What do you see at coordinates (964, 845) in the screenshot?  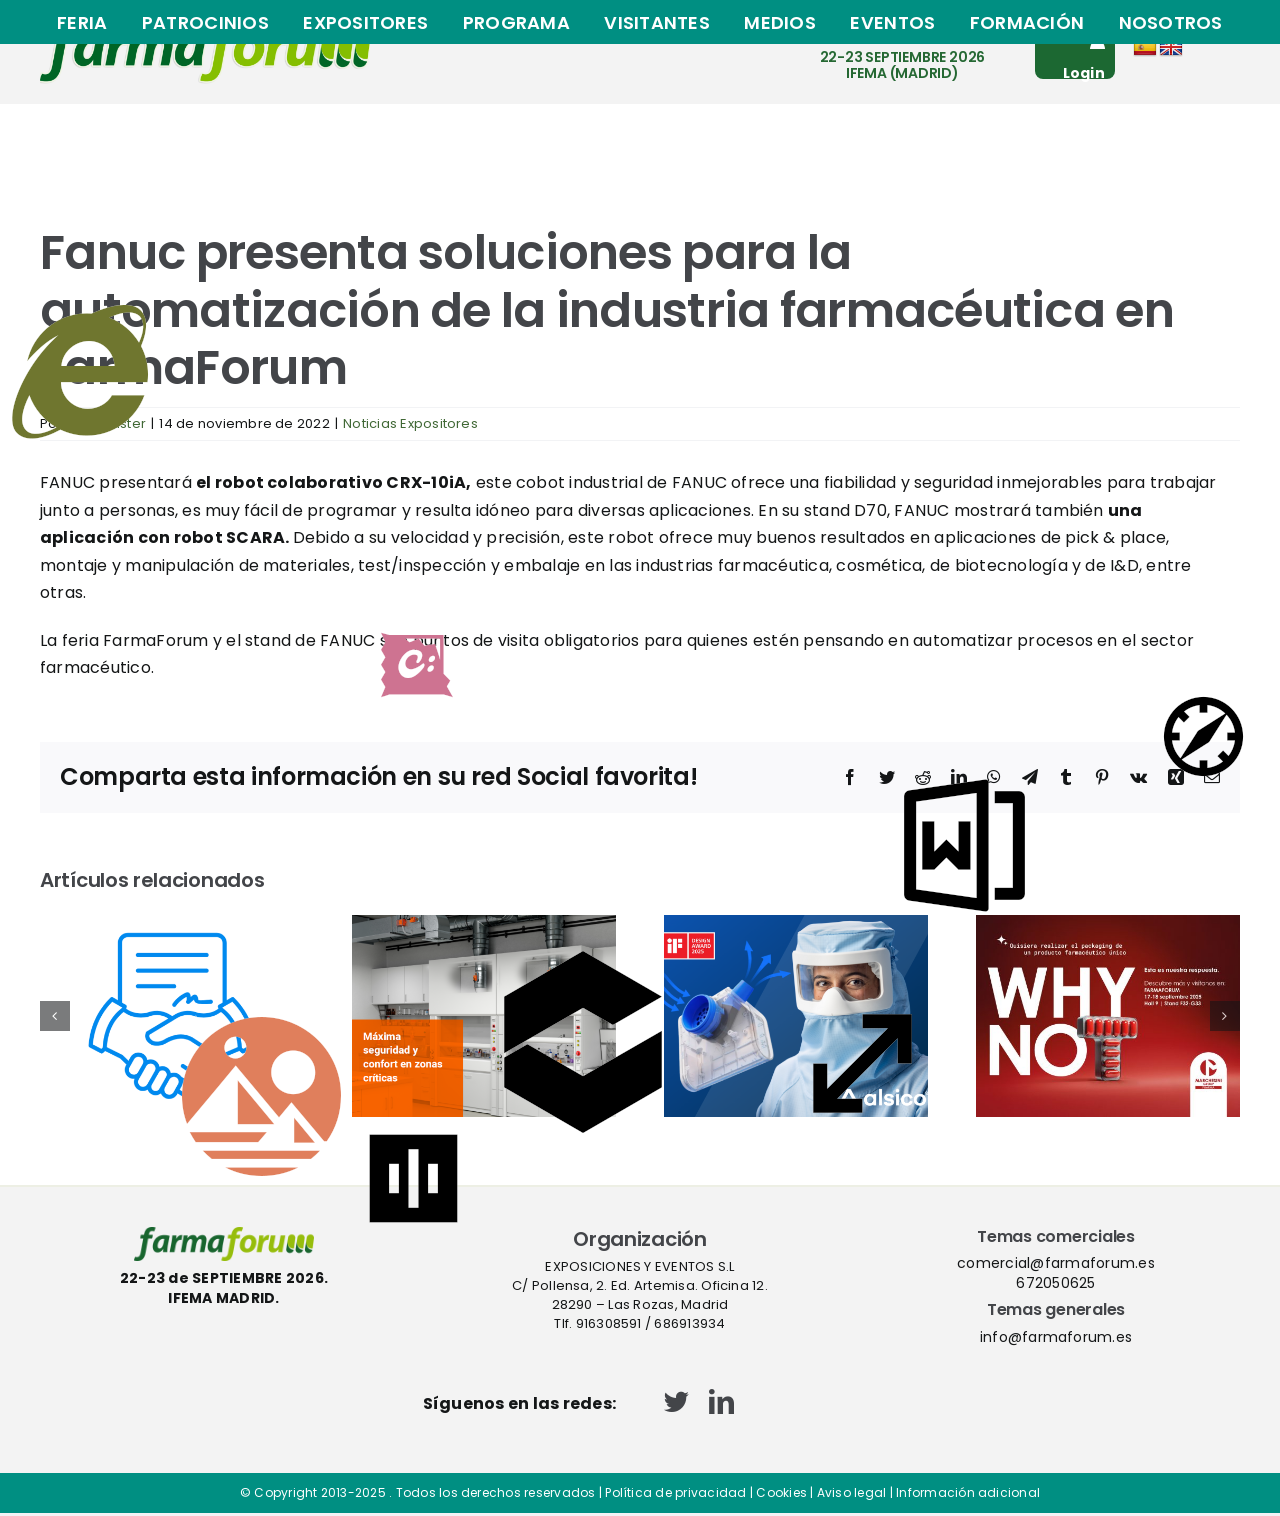 I see `open a Microsoft Word document` at bounding box center [964, 845].